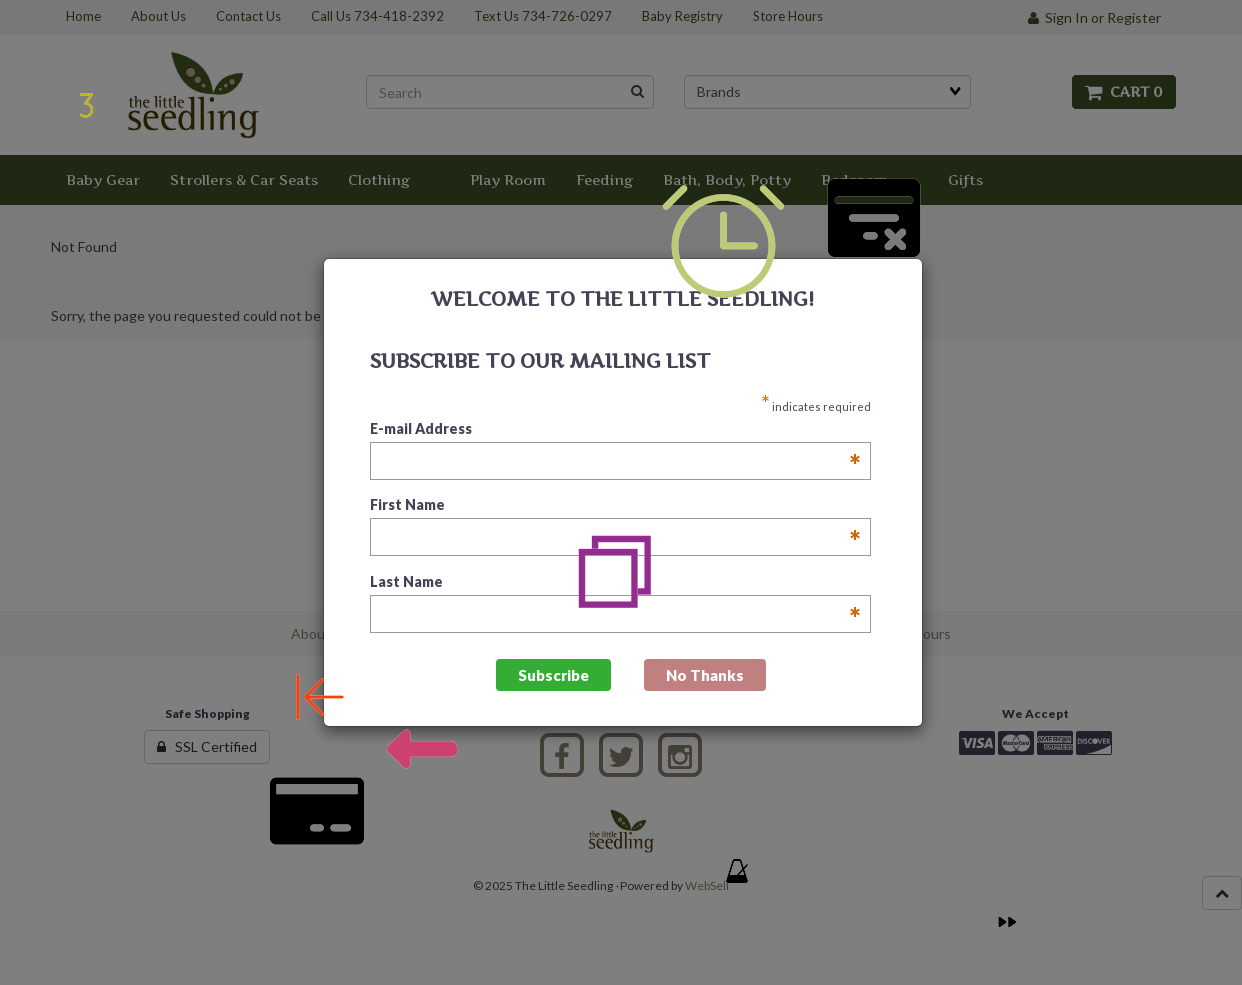 The width and height of the screenshot is (1242, 985). Describe the element at coordinates (611, 568) in the screenshot. I see `restore window to previous size` at that location.